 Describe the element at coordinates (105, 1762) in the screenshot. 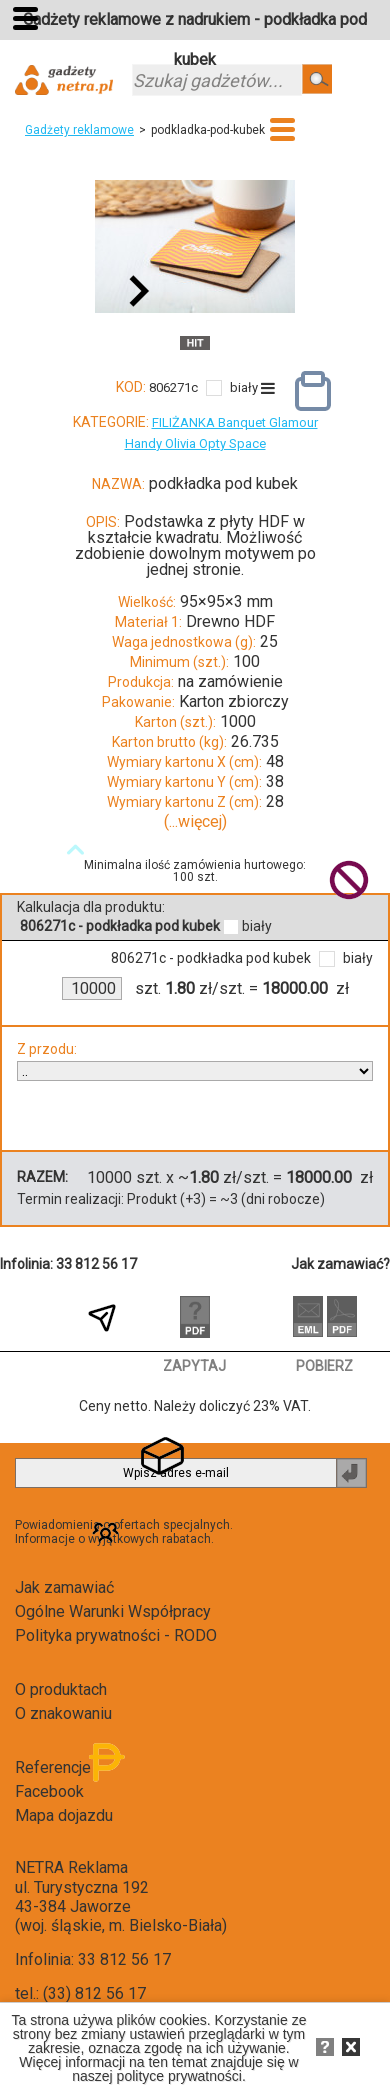

I see `indicates price or amount in spanish pesetas` at that location.